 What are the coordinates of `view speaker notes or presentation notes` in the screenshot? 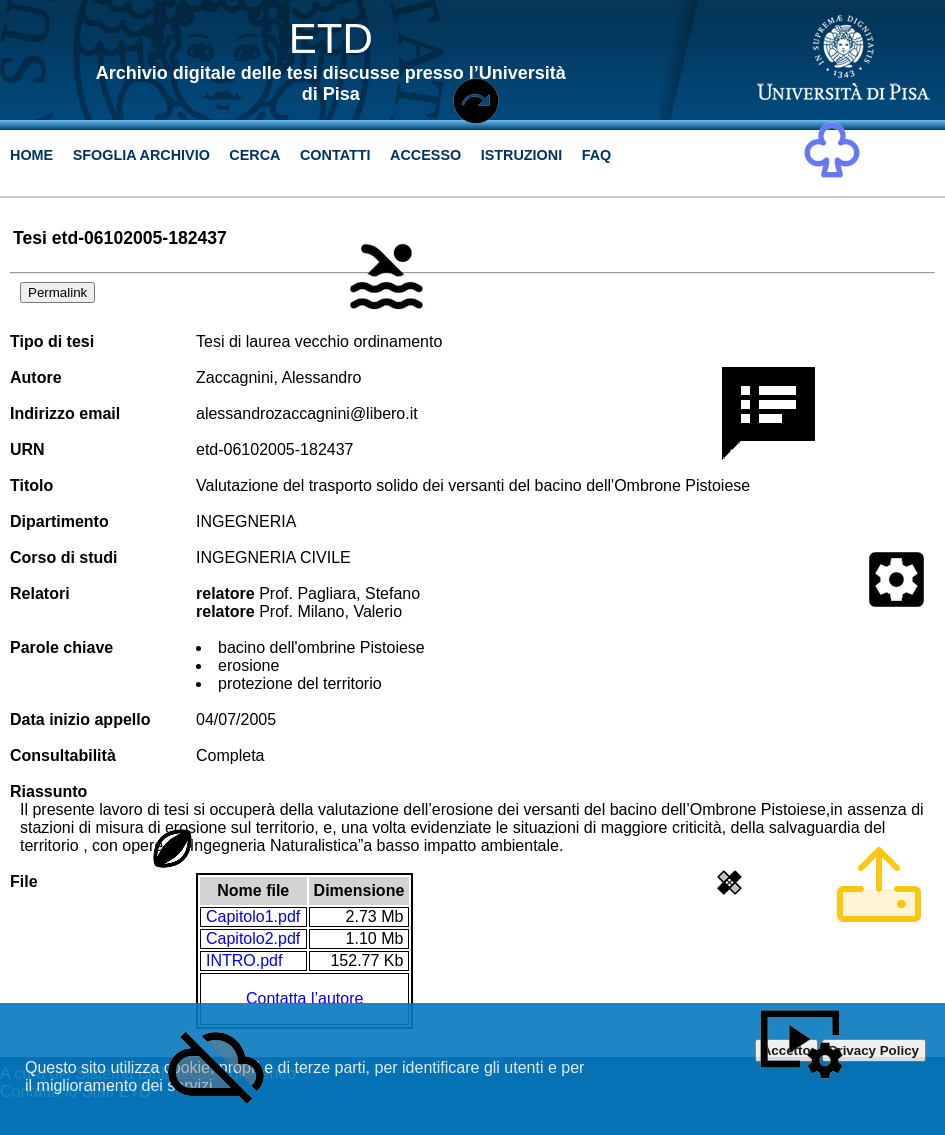 It's located at (768, 413).